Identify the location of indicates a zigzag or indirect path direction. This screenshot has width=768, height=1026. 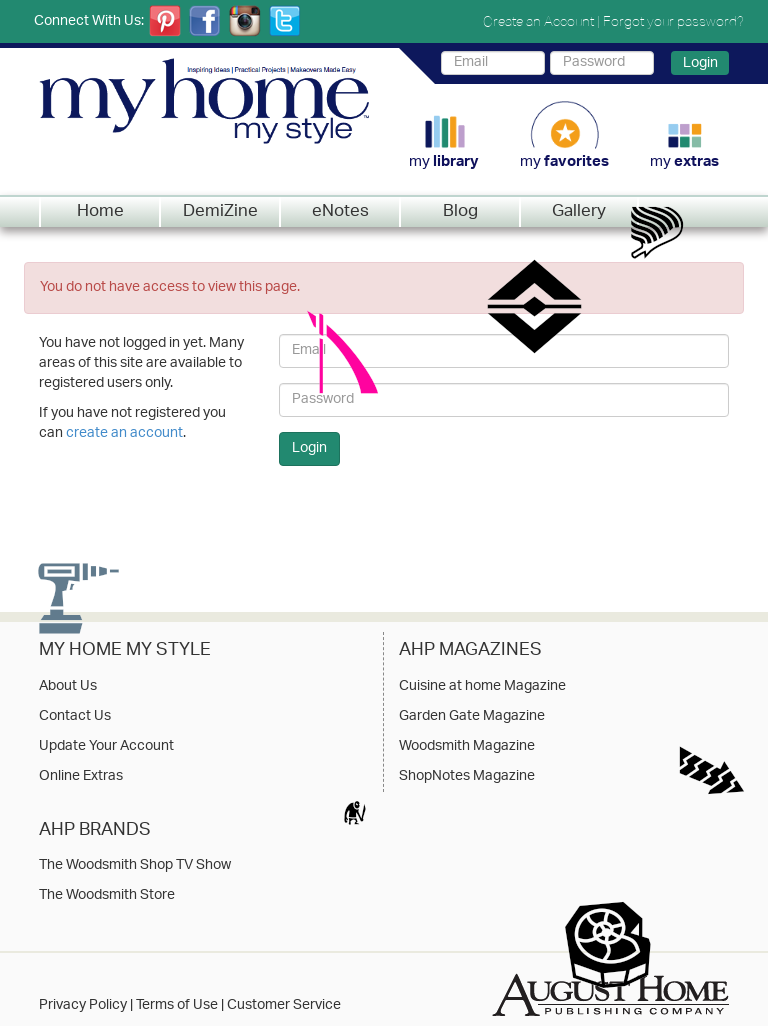
(712, 772).